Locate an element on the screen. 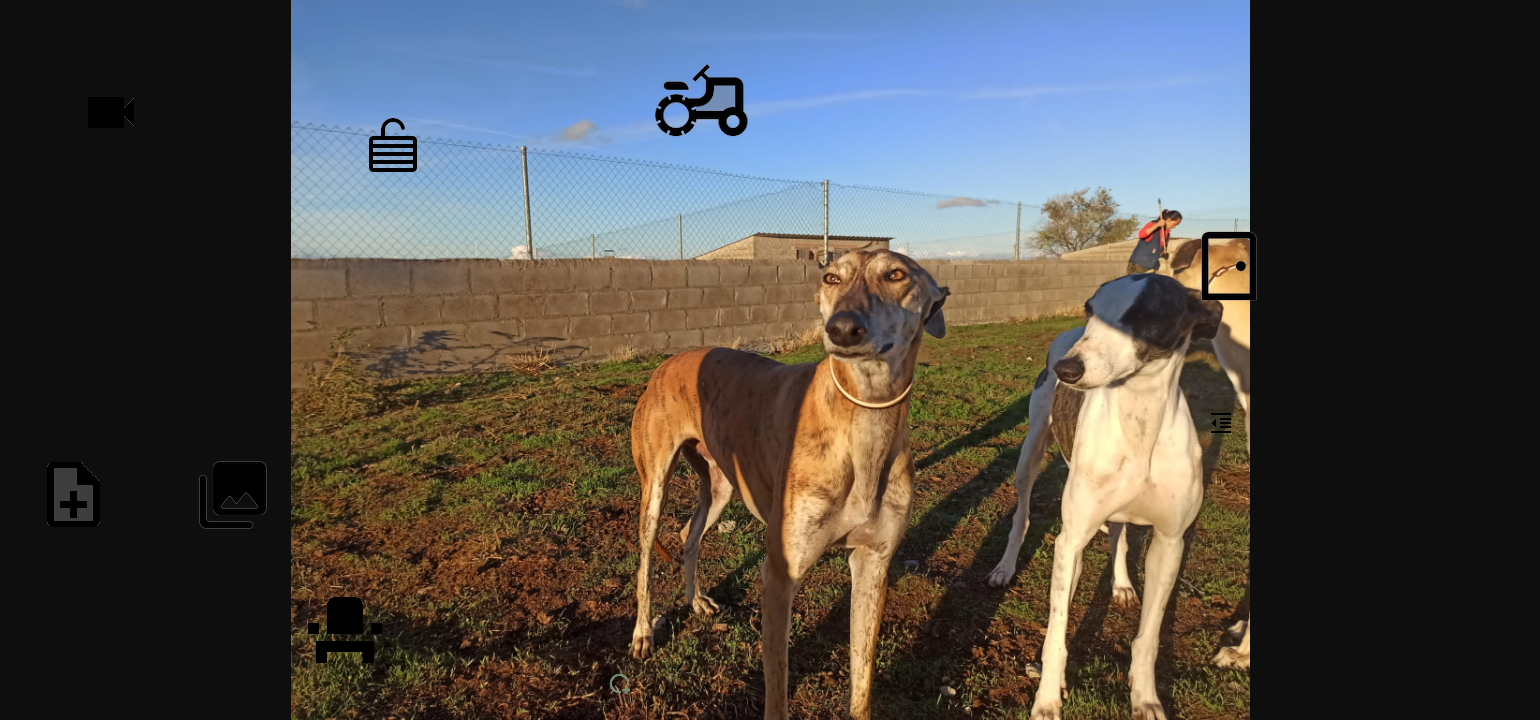  create a new note or document is located at coordinates (73, 494).